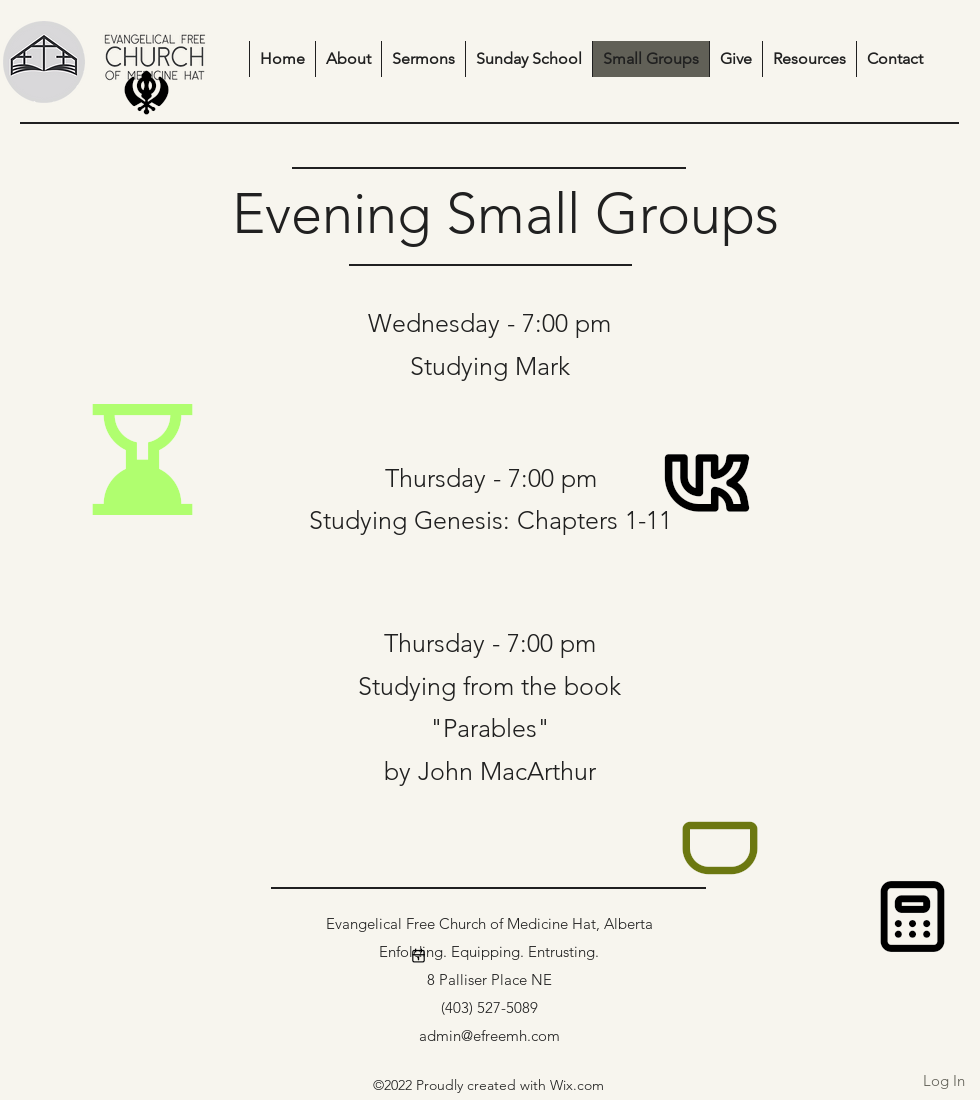  Describe the element at coordinates (912, 916) in the screenshot. I see `open the calculator app` at that location.